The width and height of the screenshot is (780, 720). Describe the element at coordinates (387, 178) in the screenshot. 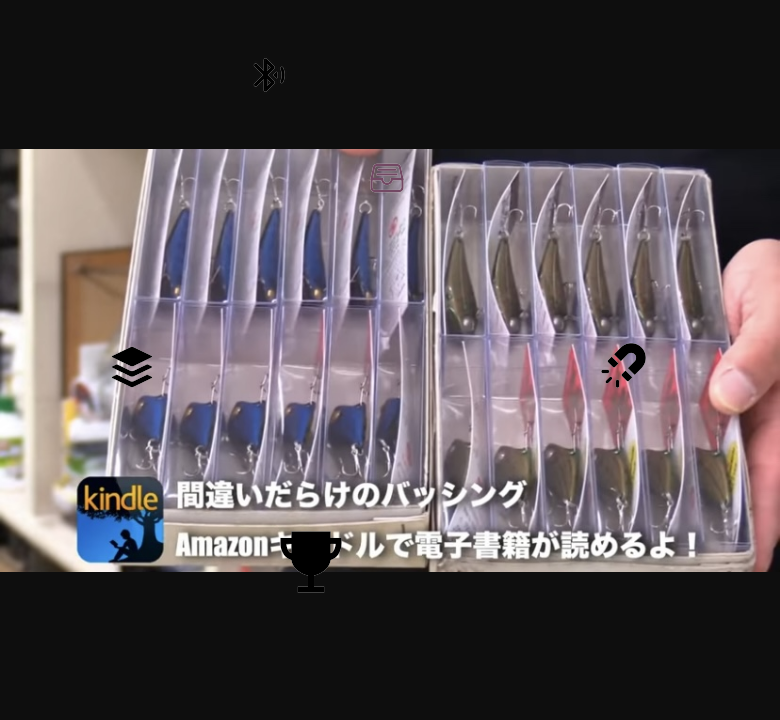

I see `view inbox or received files` at that location.